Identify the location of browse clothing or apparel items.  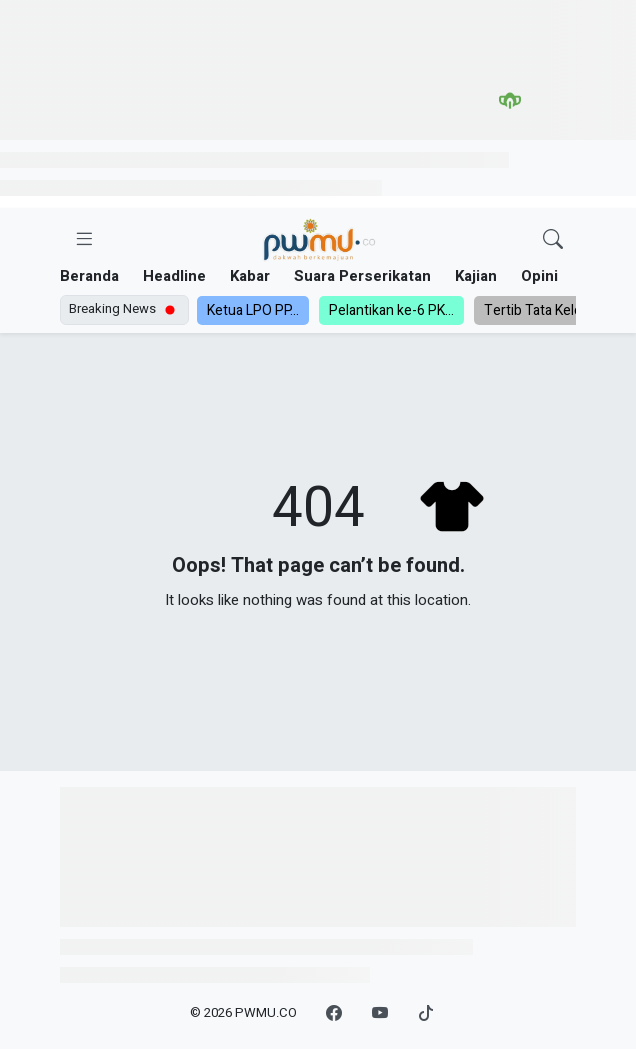
(452, 505).